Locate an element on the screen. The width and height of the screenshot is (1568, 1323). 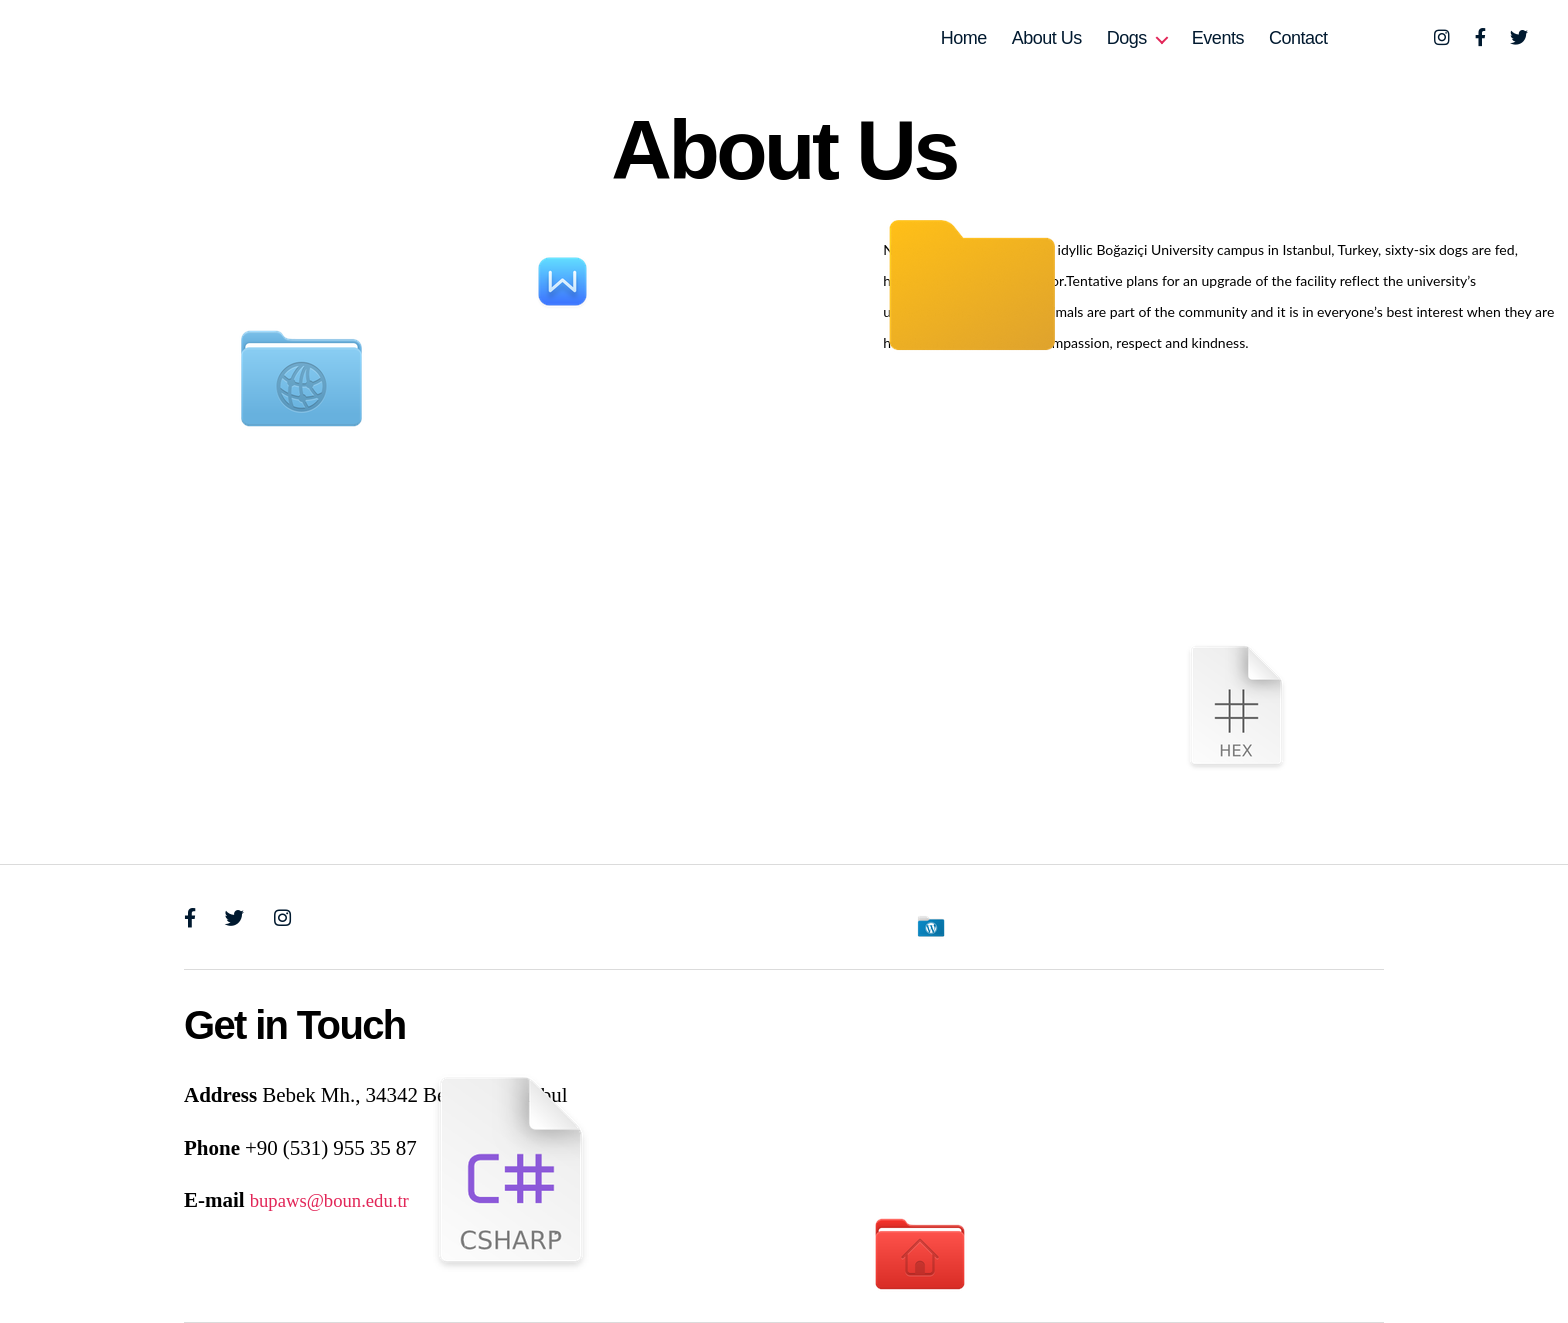
access your home folder is located at coordinates (920, 1254).